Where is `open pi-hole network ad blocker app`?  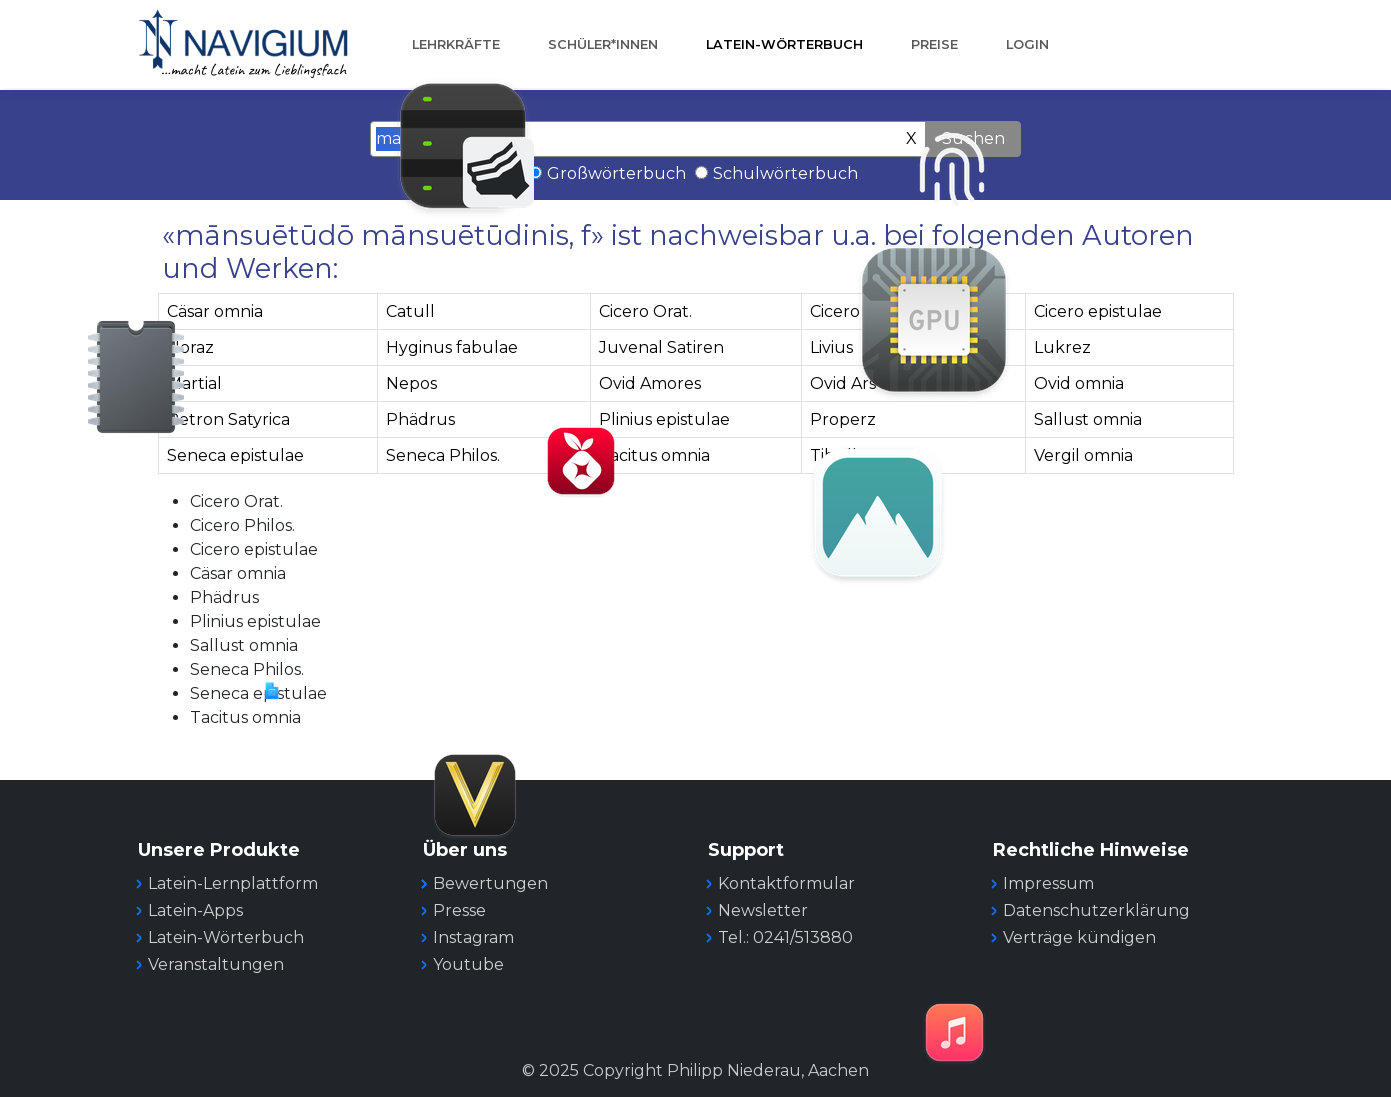
open pi-hole network ad blocker app is located at coordinates (581, 461).